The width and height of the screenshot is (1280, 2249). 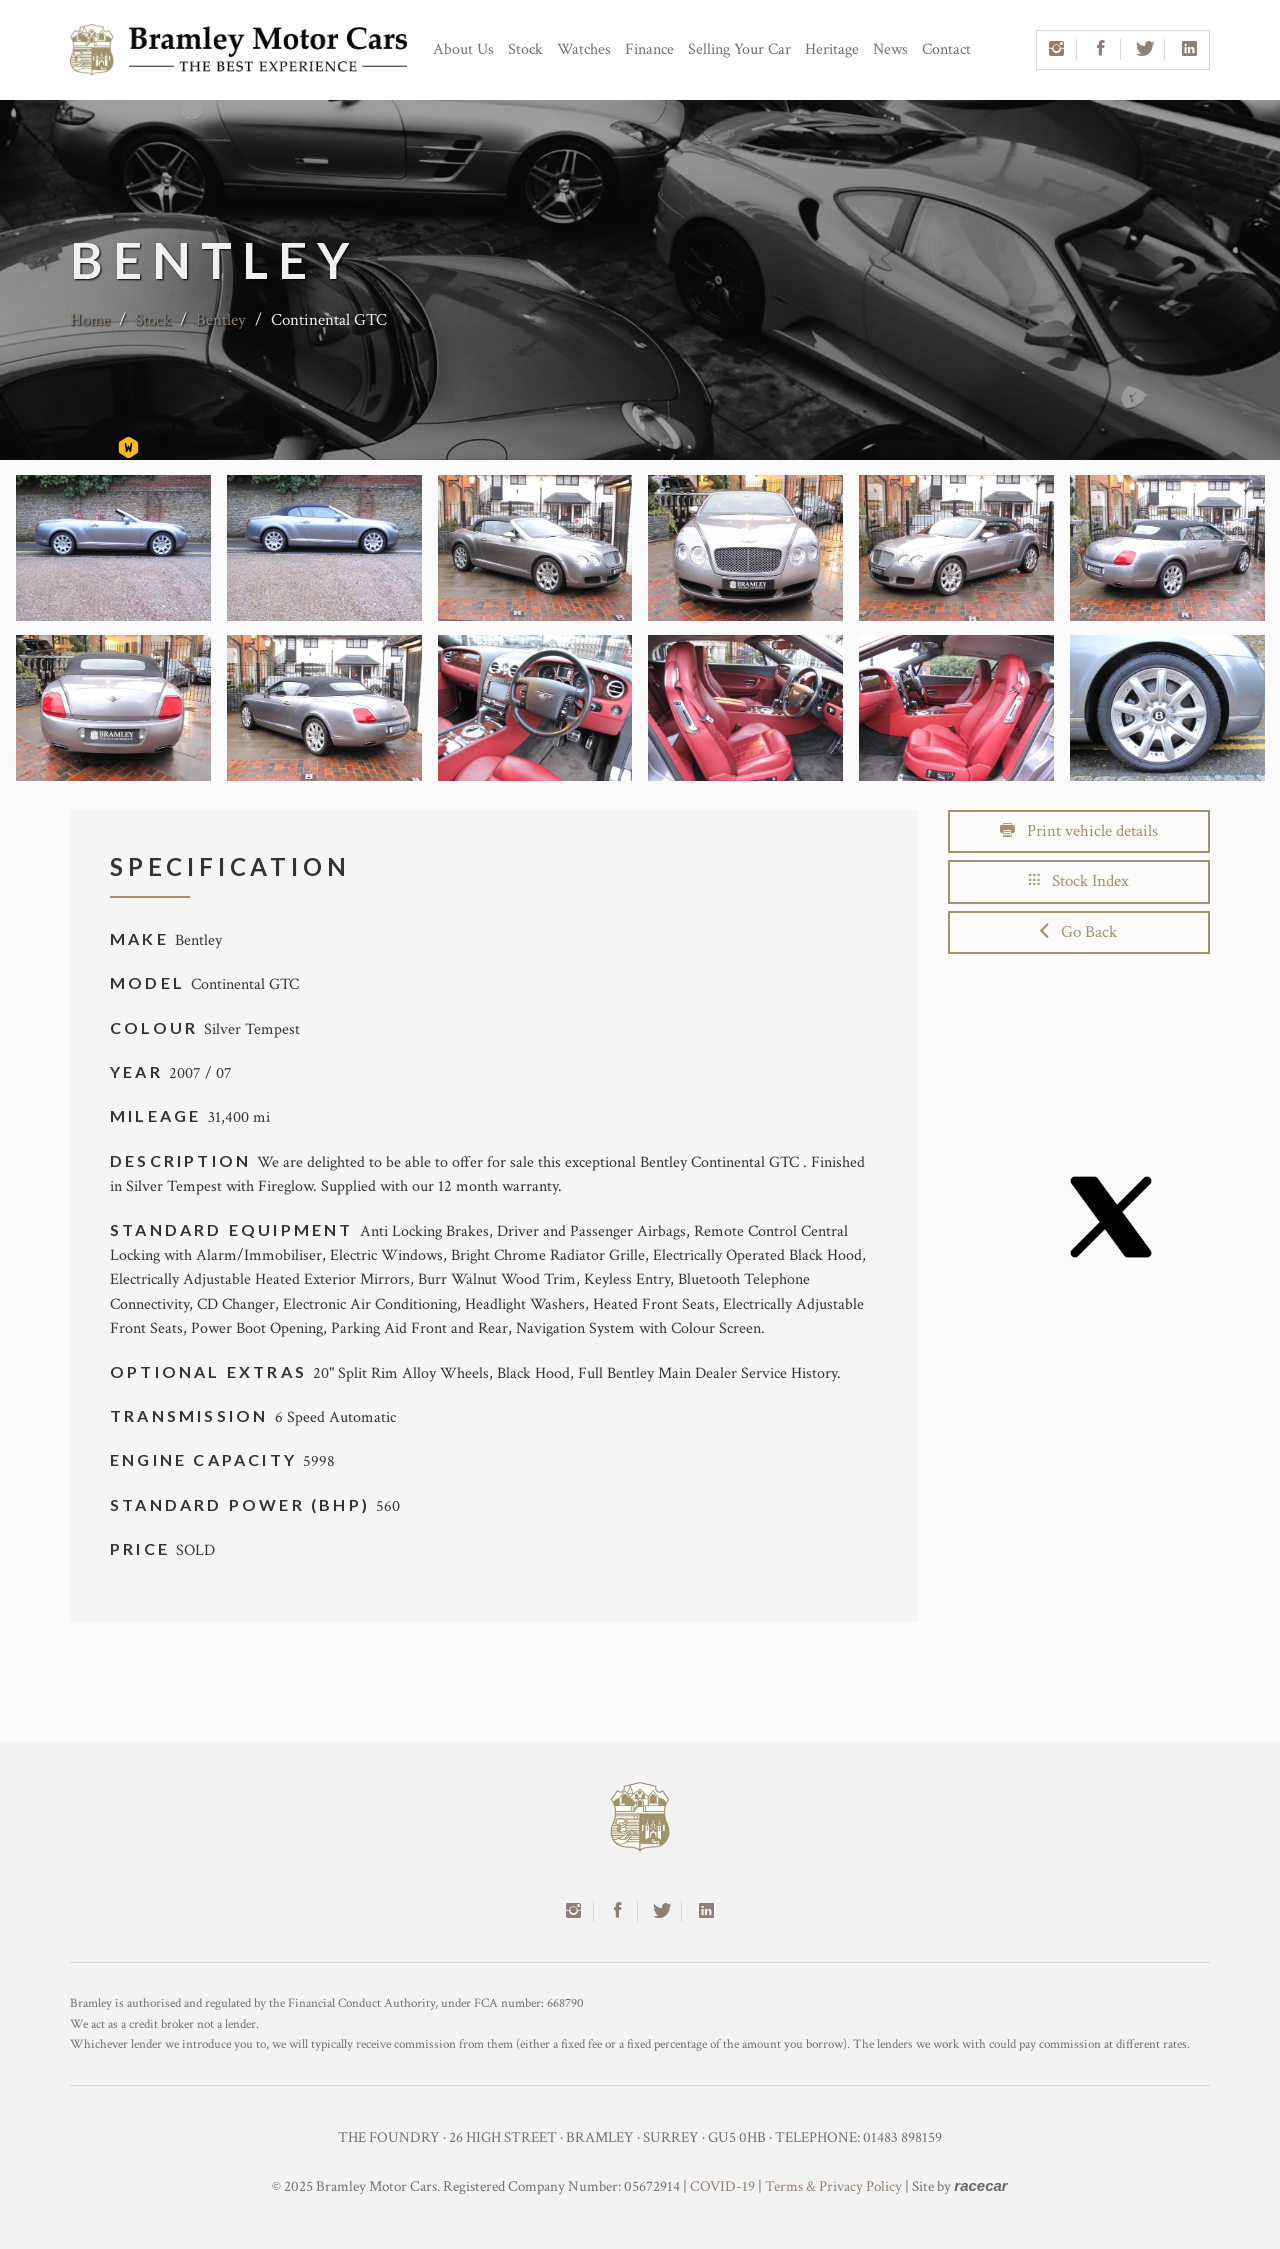 What do you see at coordinates (128, 447) in the screenshot?
I see `access wallet or payment features` at bounding box center [128, 447].